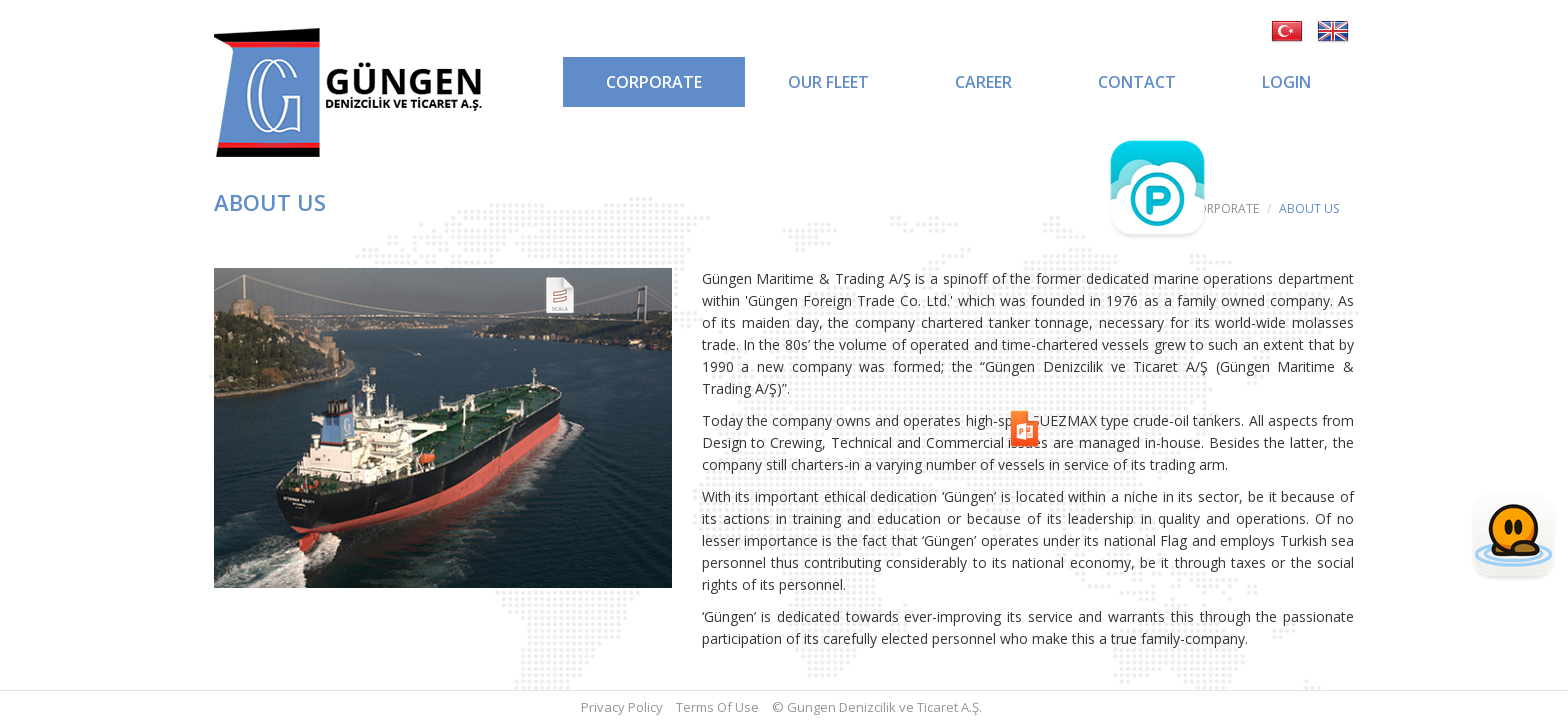  What do you see at coordinates (560, 296) in the screenshot?
I see `a scala source code file` at bounding box center [560, 296].